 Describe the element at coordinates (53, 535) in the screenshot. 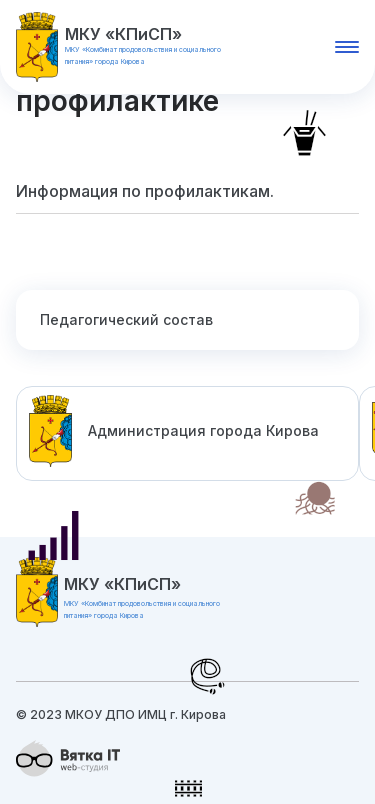

I see `indicates cellular or network signal strength` at that location.